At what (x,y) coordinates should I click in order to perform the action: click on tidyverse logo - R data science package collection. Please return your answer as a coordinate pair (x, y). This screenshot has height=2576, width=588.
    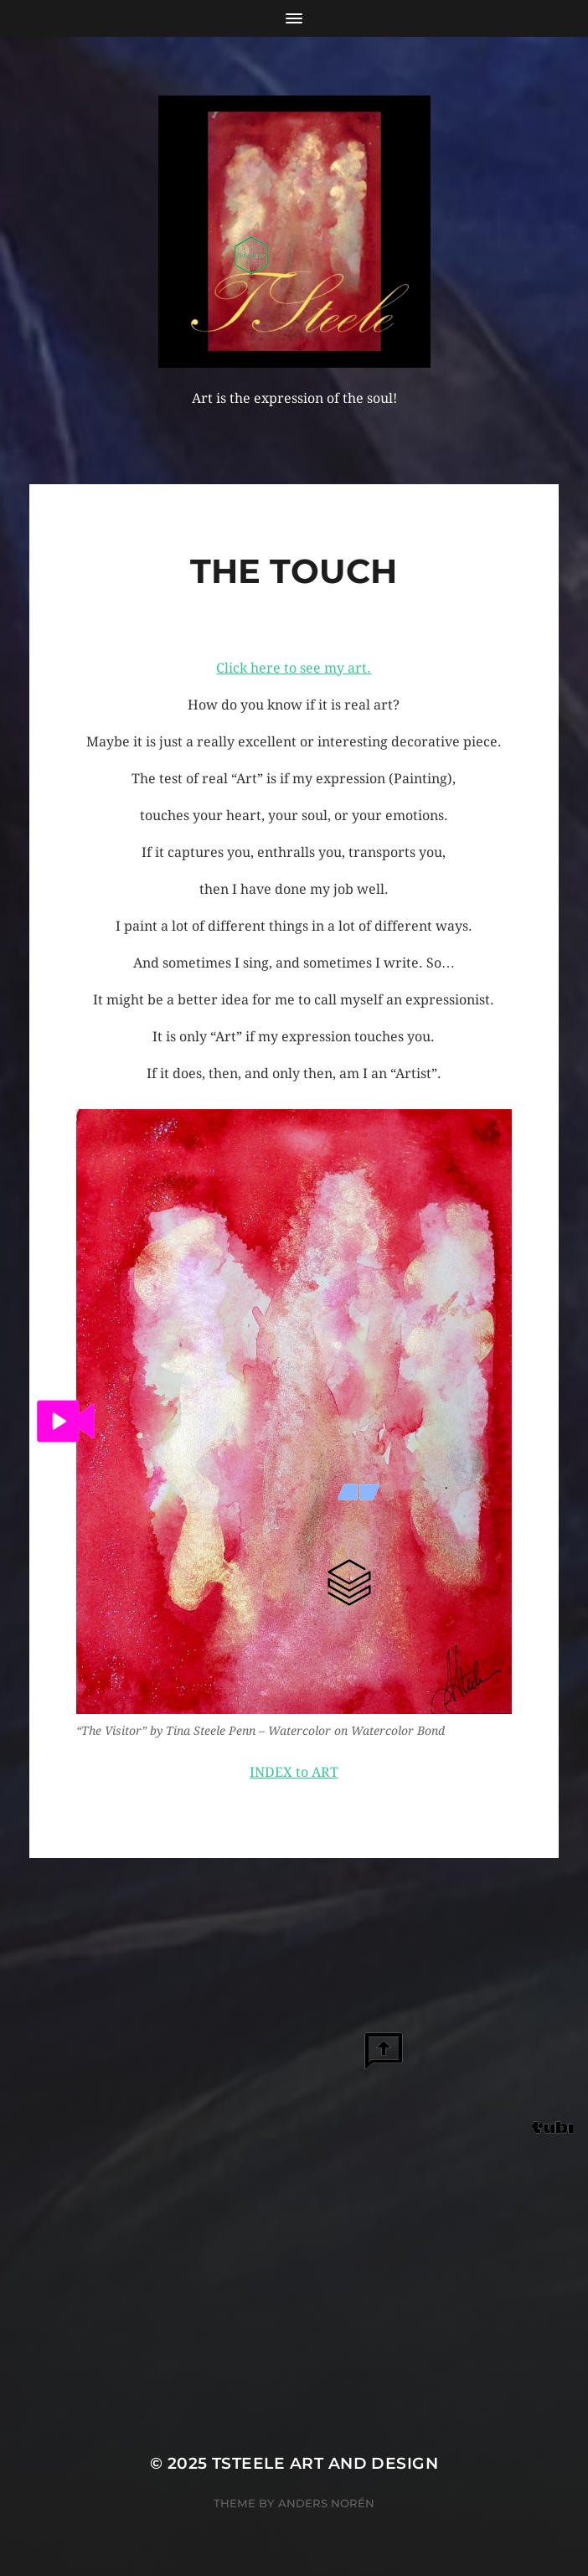
    Looking at the image, I should click on (251, 256).